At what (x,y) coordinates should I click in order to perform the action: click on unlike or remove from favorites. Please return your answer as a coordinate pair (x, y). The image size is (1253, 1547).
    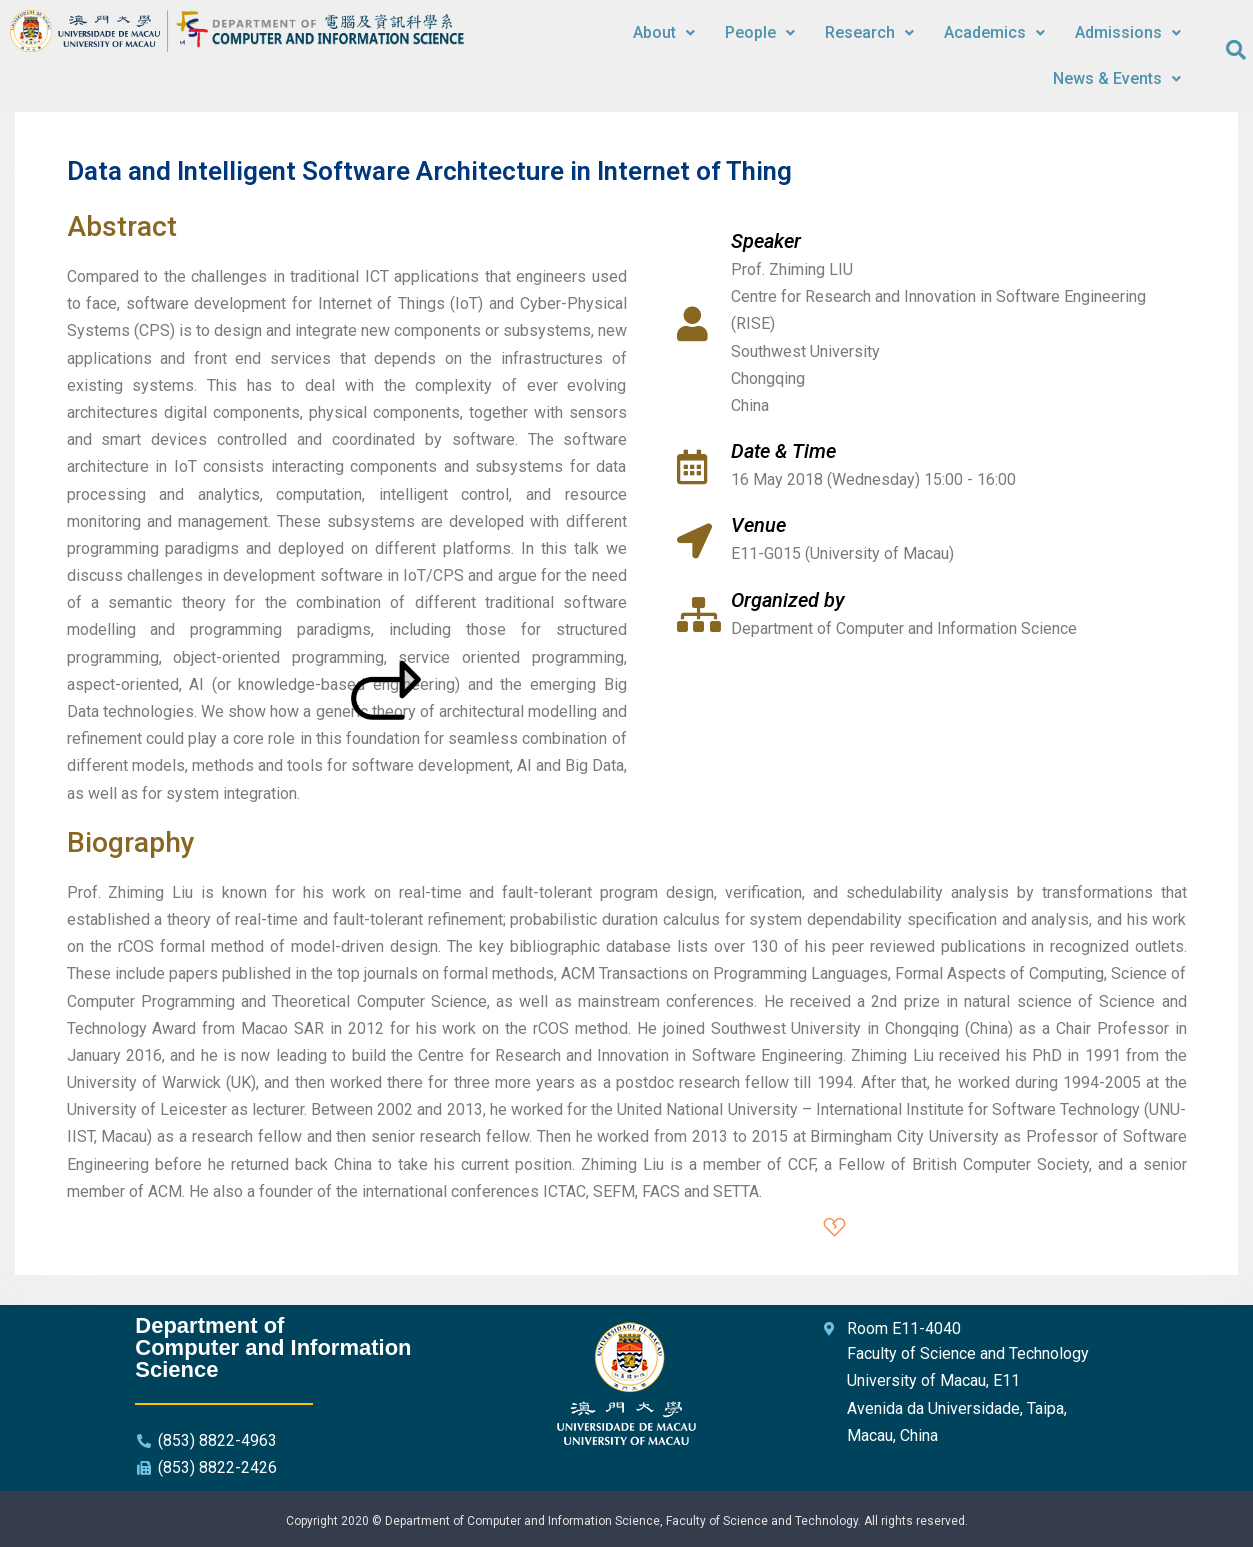
    Looking at the image, I should click on (834, 1226).